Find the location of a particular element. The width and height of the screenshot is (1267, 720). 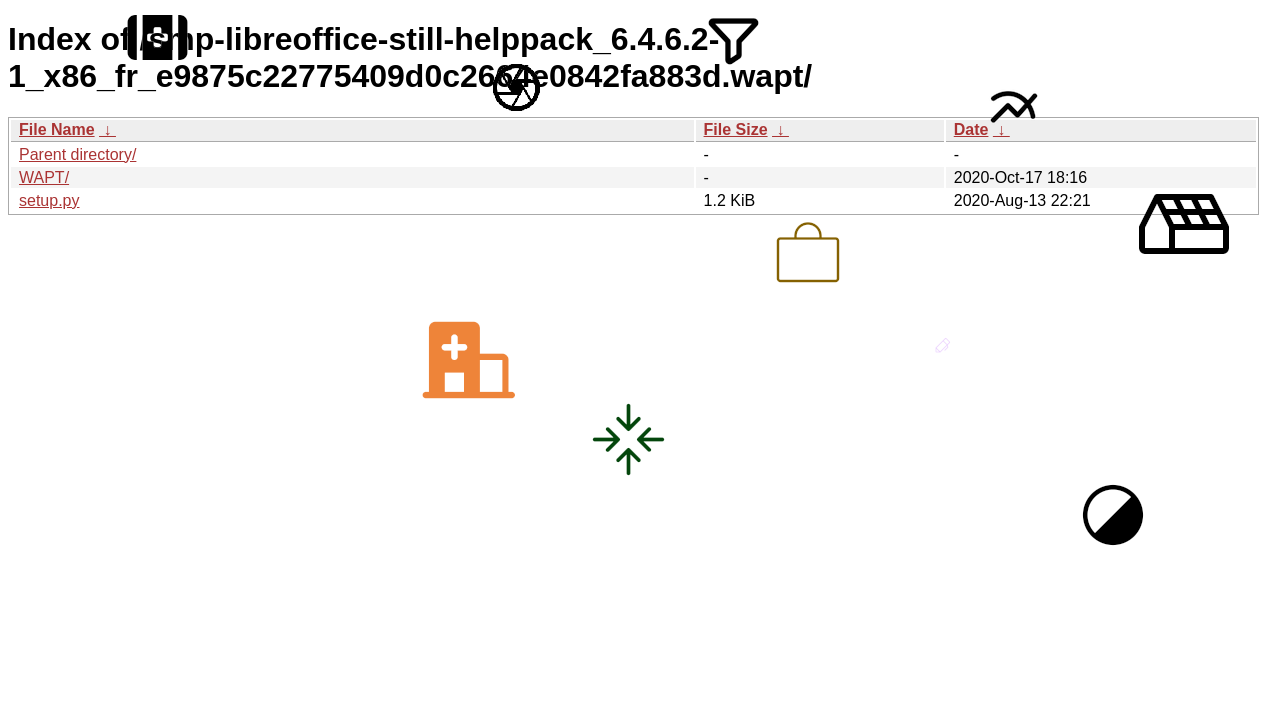

view solar panel system status is located at coordinates (1184, 227).